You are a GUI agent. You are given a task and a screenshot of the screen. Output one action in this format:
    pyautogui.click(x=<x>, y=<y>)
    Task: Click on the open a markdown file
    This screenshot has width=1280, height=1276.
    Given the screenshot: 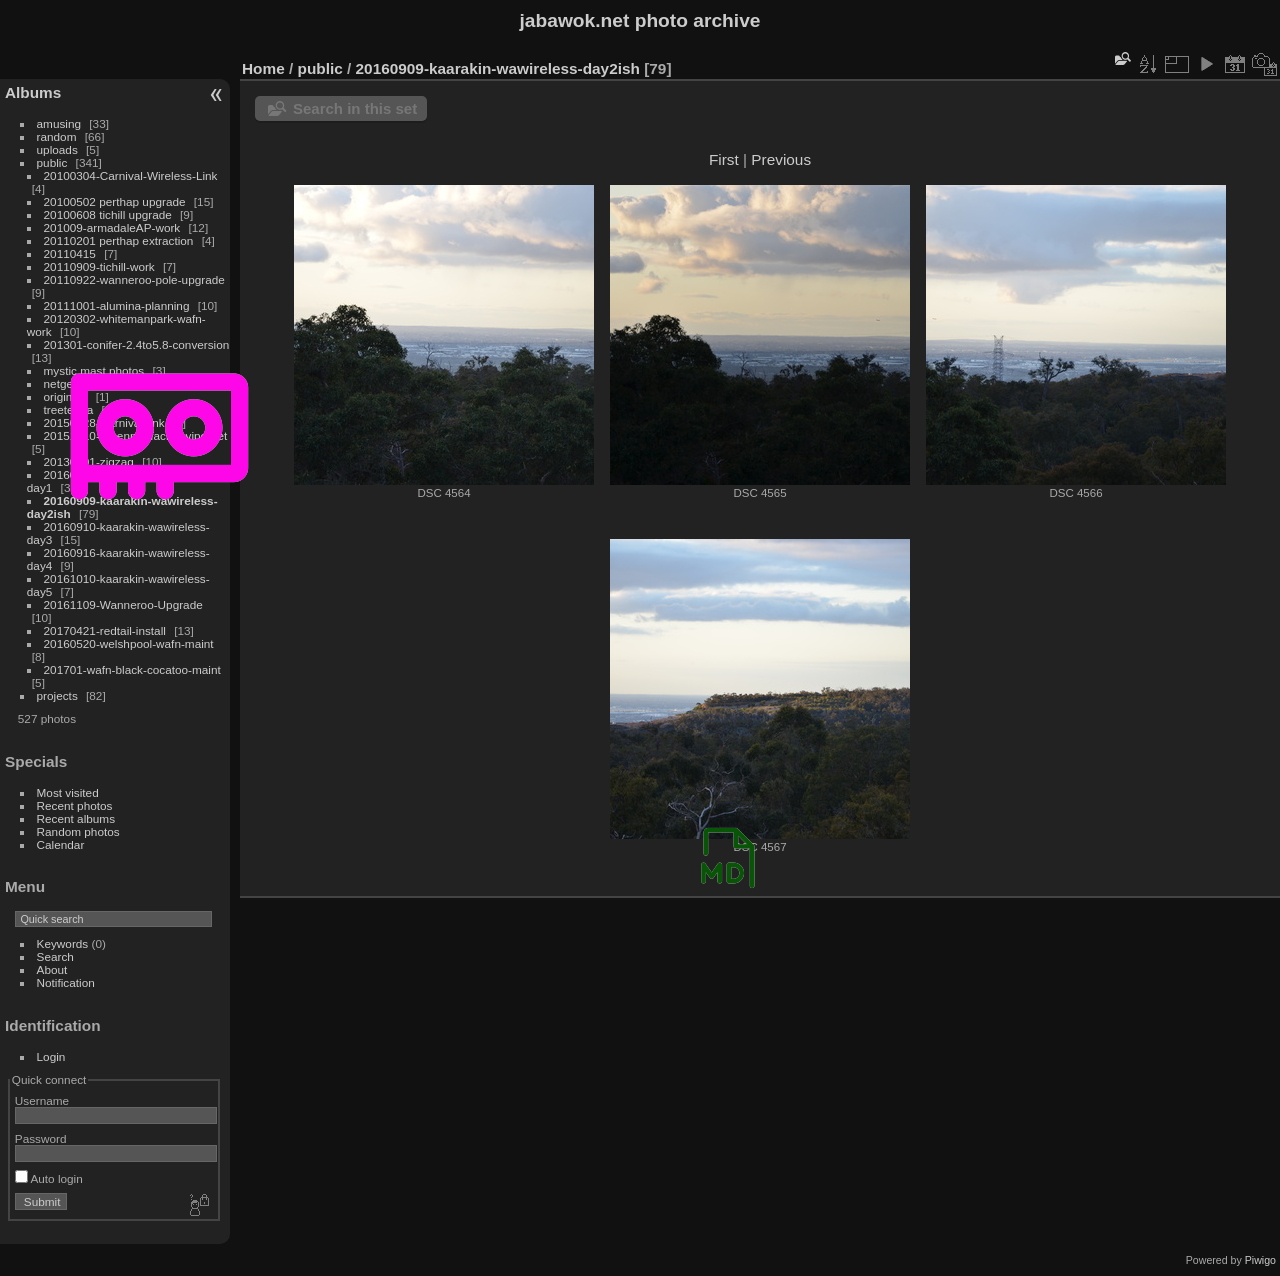 What is the action you would take?
    pyautogui.click(x=729, y=858)
    